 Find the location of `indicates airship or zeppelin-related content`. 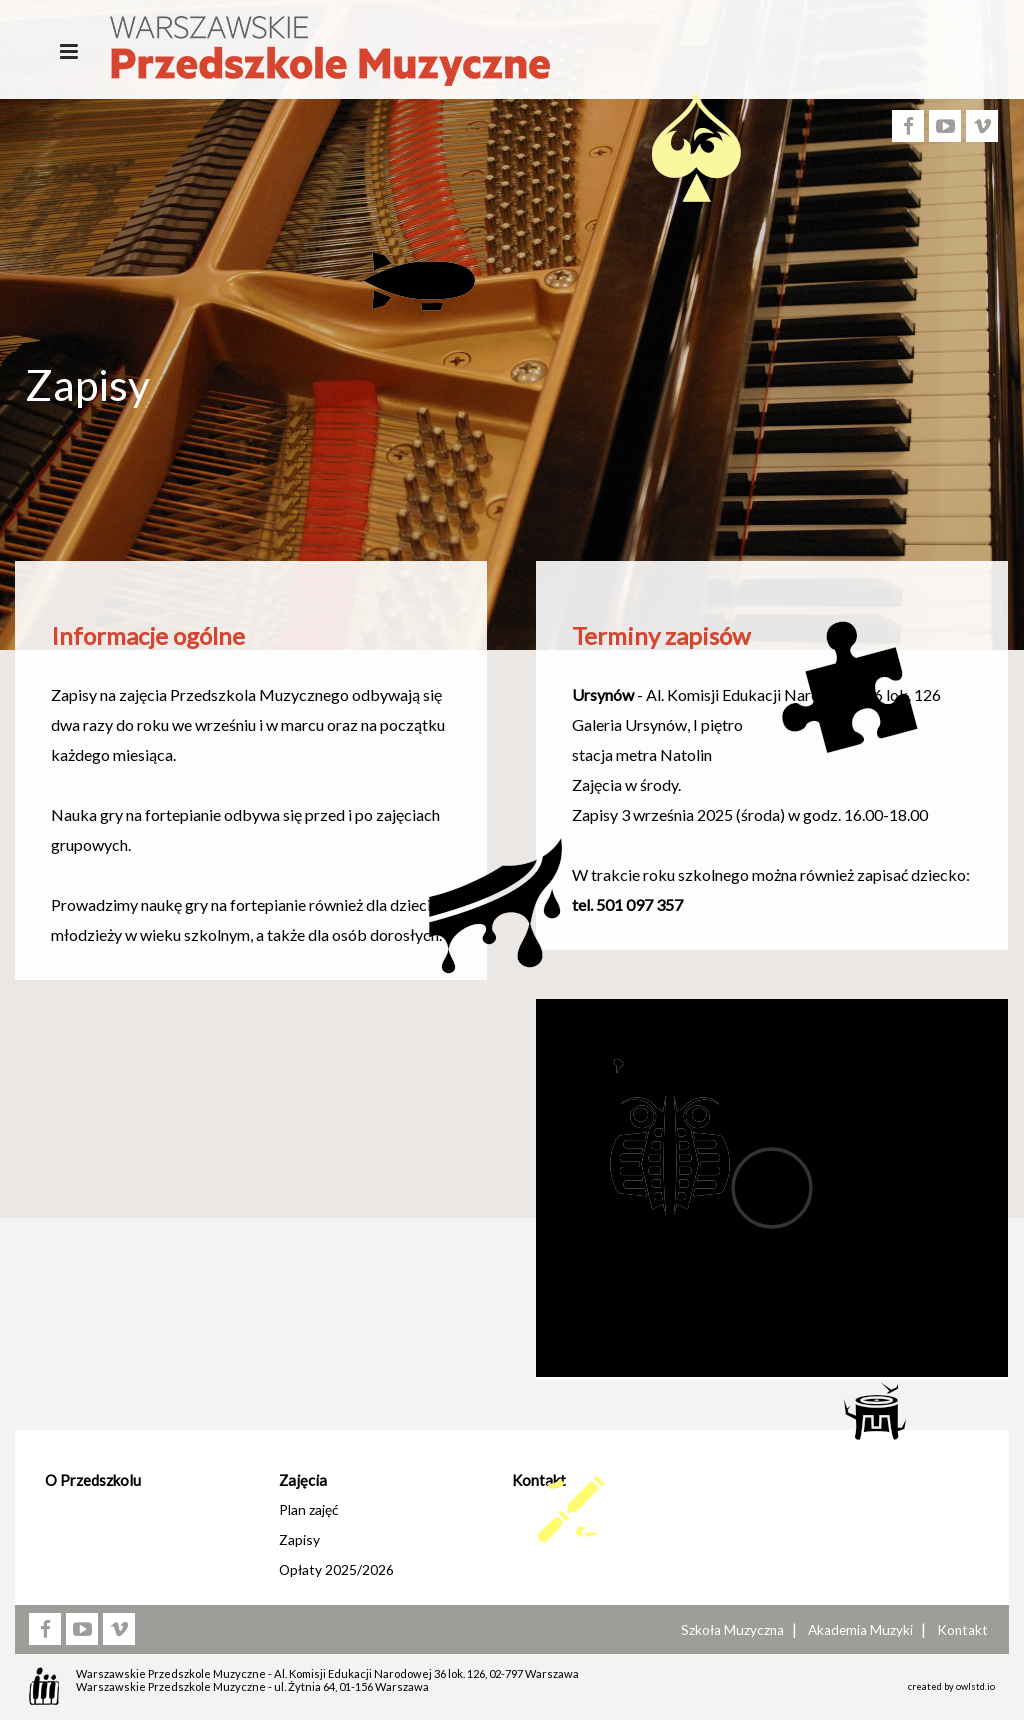

indicates airship or zeppelin-related content is located at coordinates (419, 281).